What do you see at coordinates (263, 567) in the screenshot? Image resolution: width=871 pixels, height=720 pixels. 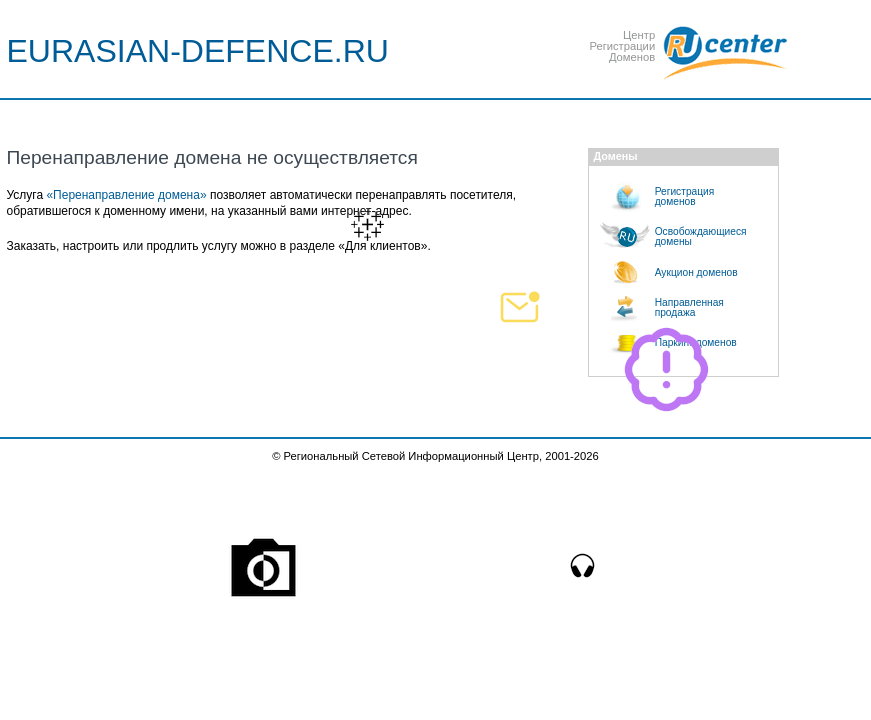 I see `apply black and white filter to photo` at bounding box center [263, 567].